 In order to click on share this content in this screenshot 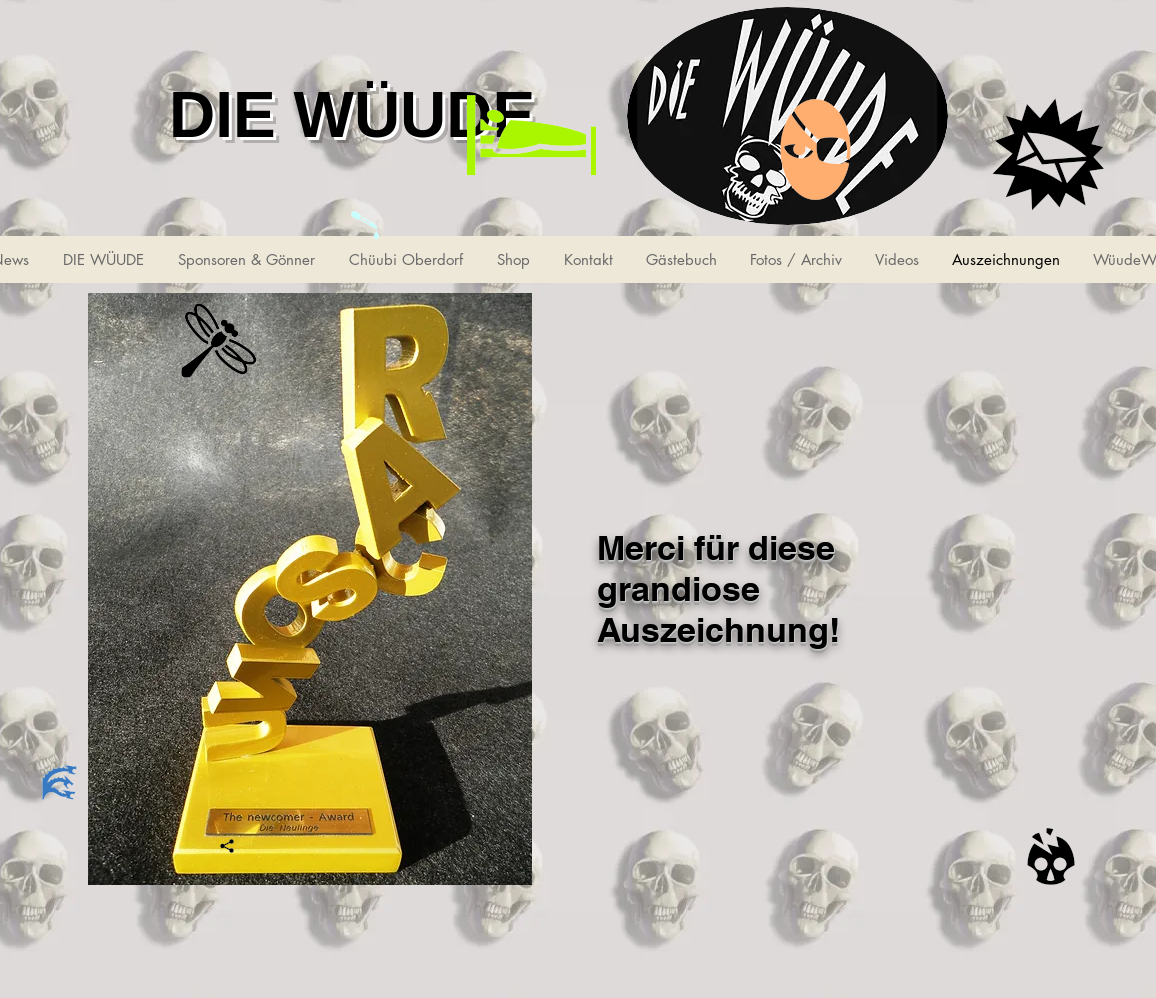, I will do `click(227, 846)`.